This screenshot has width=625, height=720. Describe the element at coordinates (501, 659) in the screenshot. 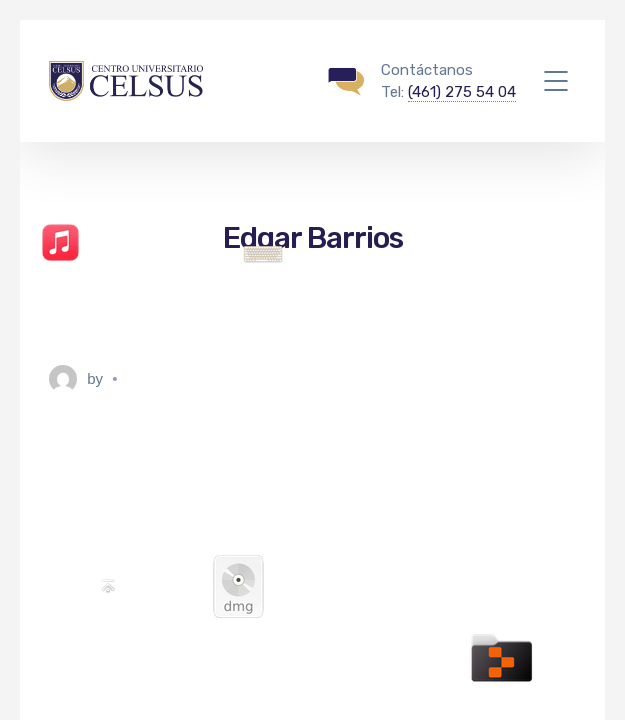

I see `open replit project folder` at that location.